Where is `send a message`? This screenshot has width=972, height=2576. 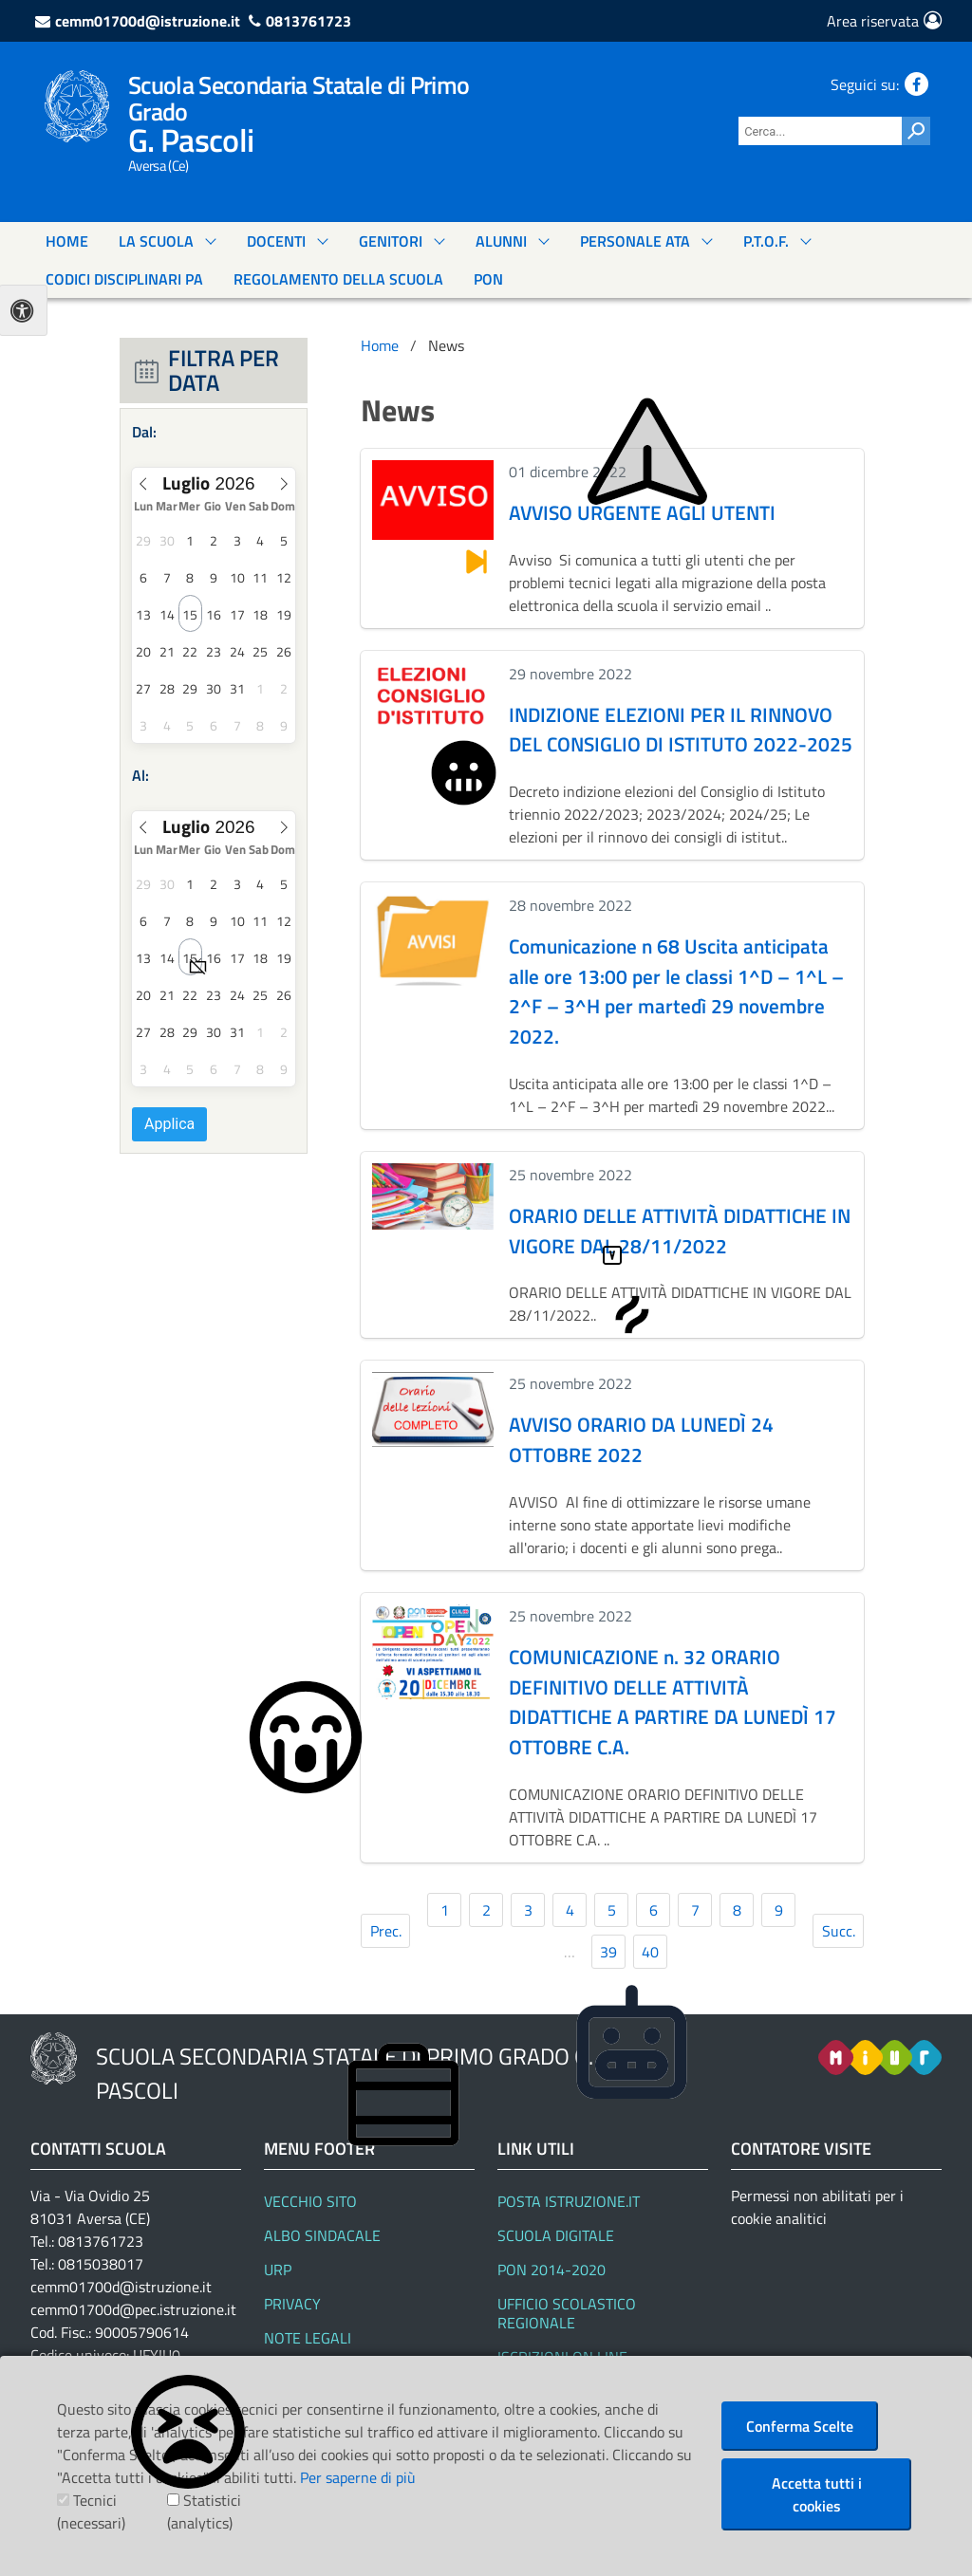
send a message is located at coordinates (647, 454).